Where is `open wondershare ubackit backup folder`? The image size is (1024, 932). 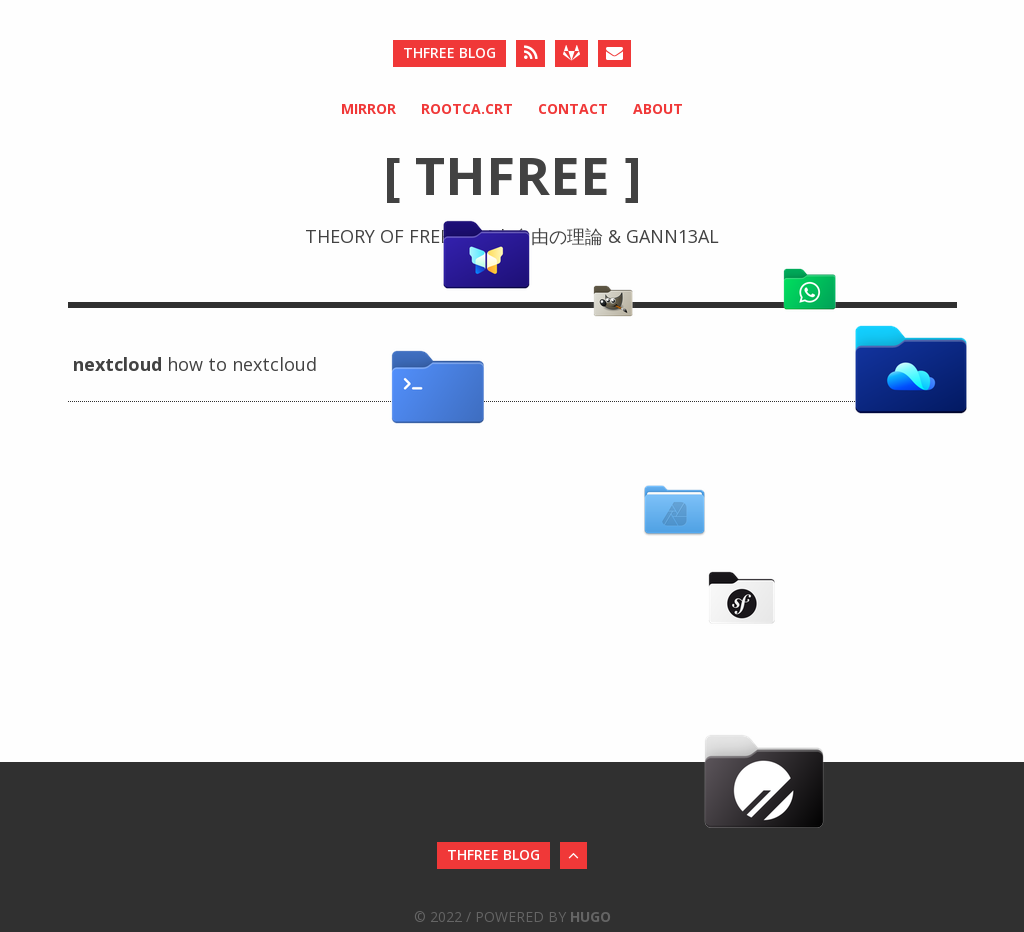
open wondershare ubackit backup folder is located at coordinates (486, 257).